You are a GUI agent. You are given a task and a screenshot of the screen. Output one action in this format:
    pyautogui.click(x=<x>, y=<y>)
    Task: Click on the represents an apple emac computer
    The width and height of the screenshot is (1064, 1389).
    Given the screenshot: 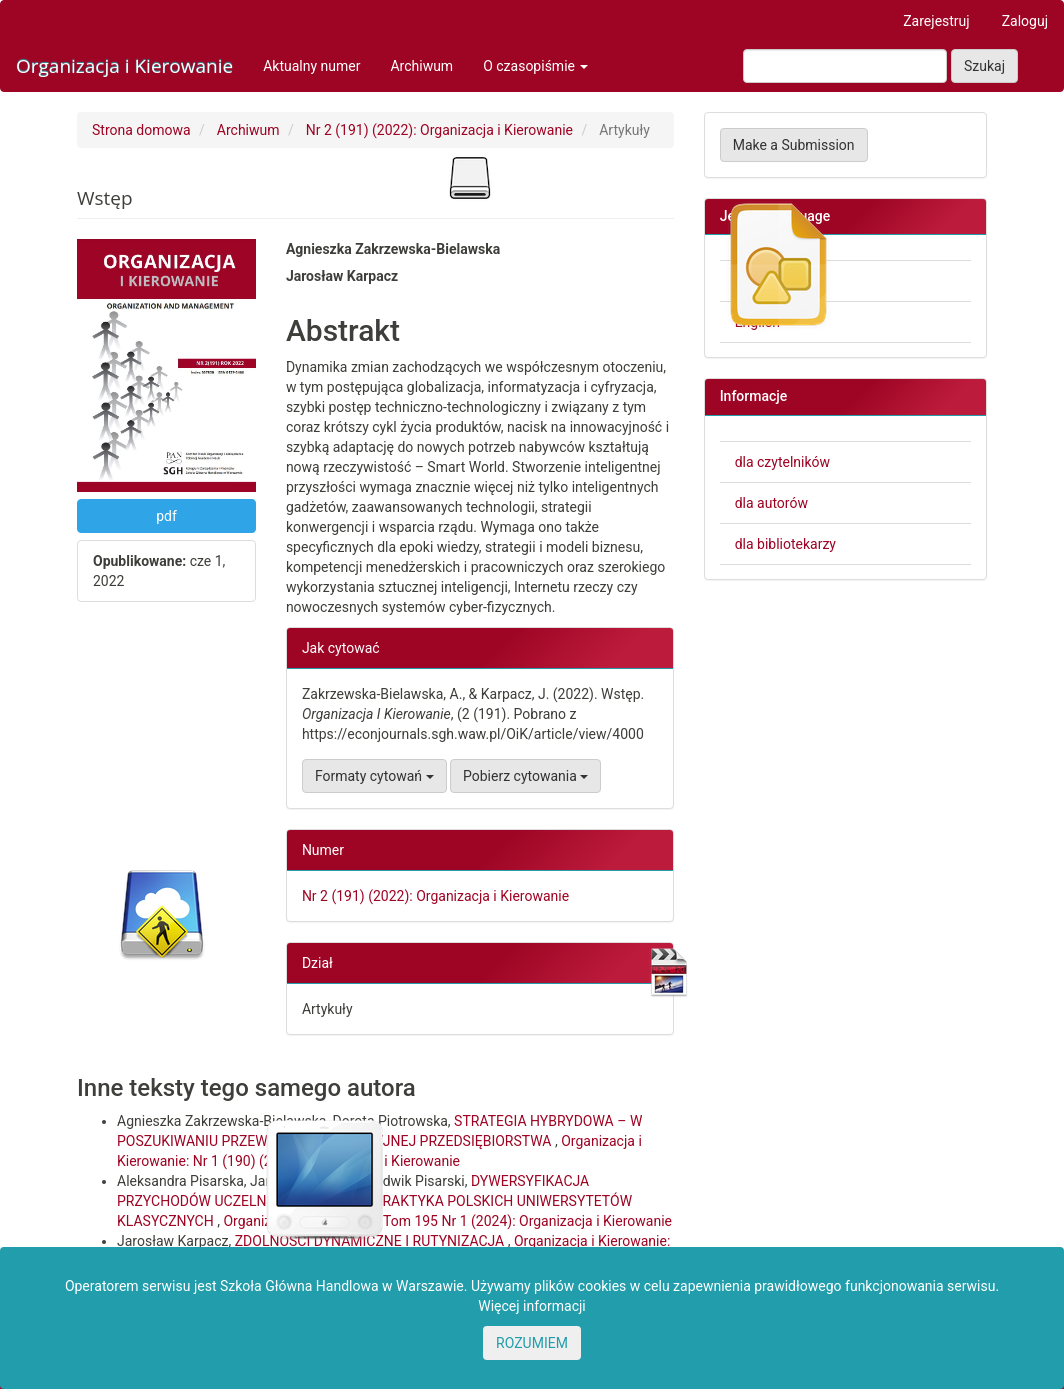 What is the action you would take?
    pyautogui.click(x=324, y=1180)
    